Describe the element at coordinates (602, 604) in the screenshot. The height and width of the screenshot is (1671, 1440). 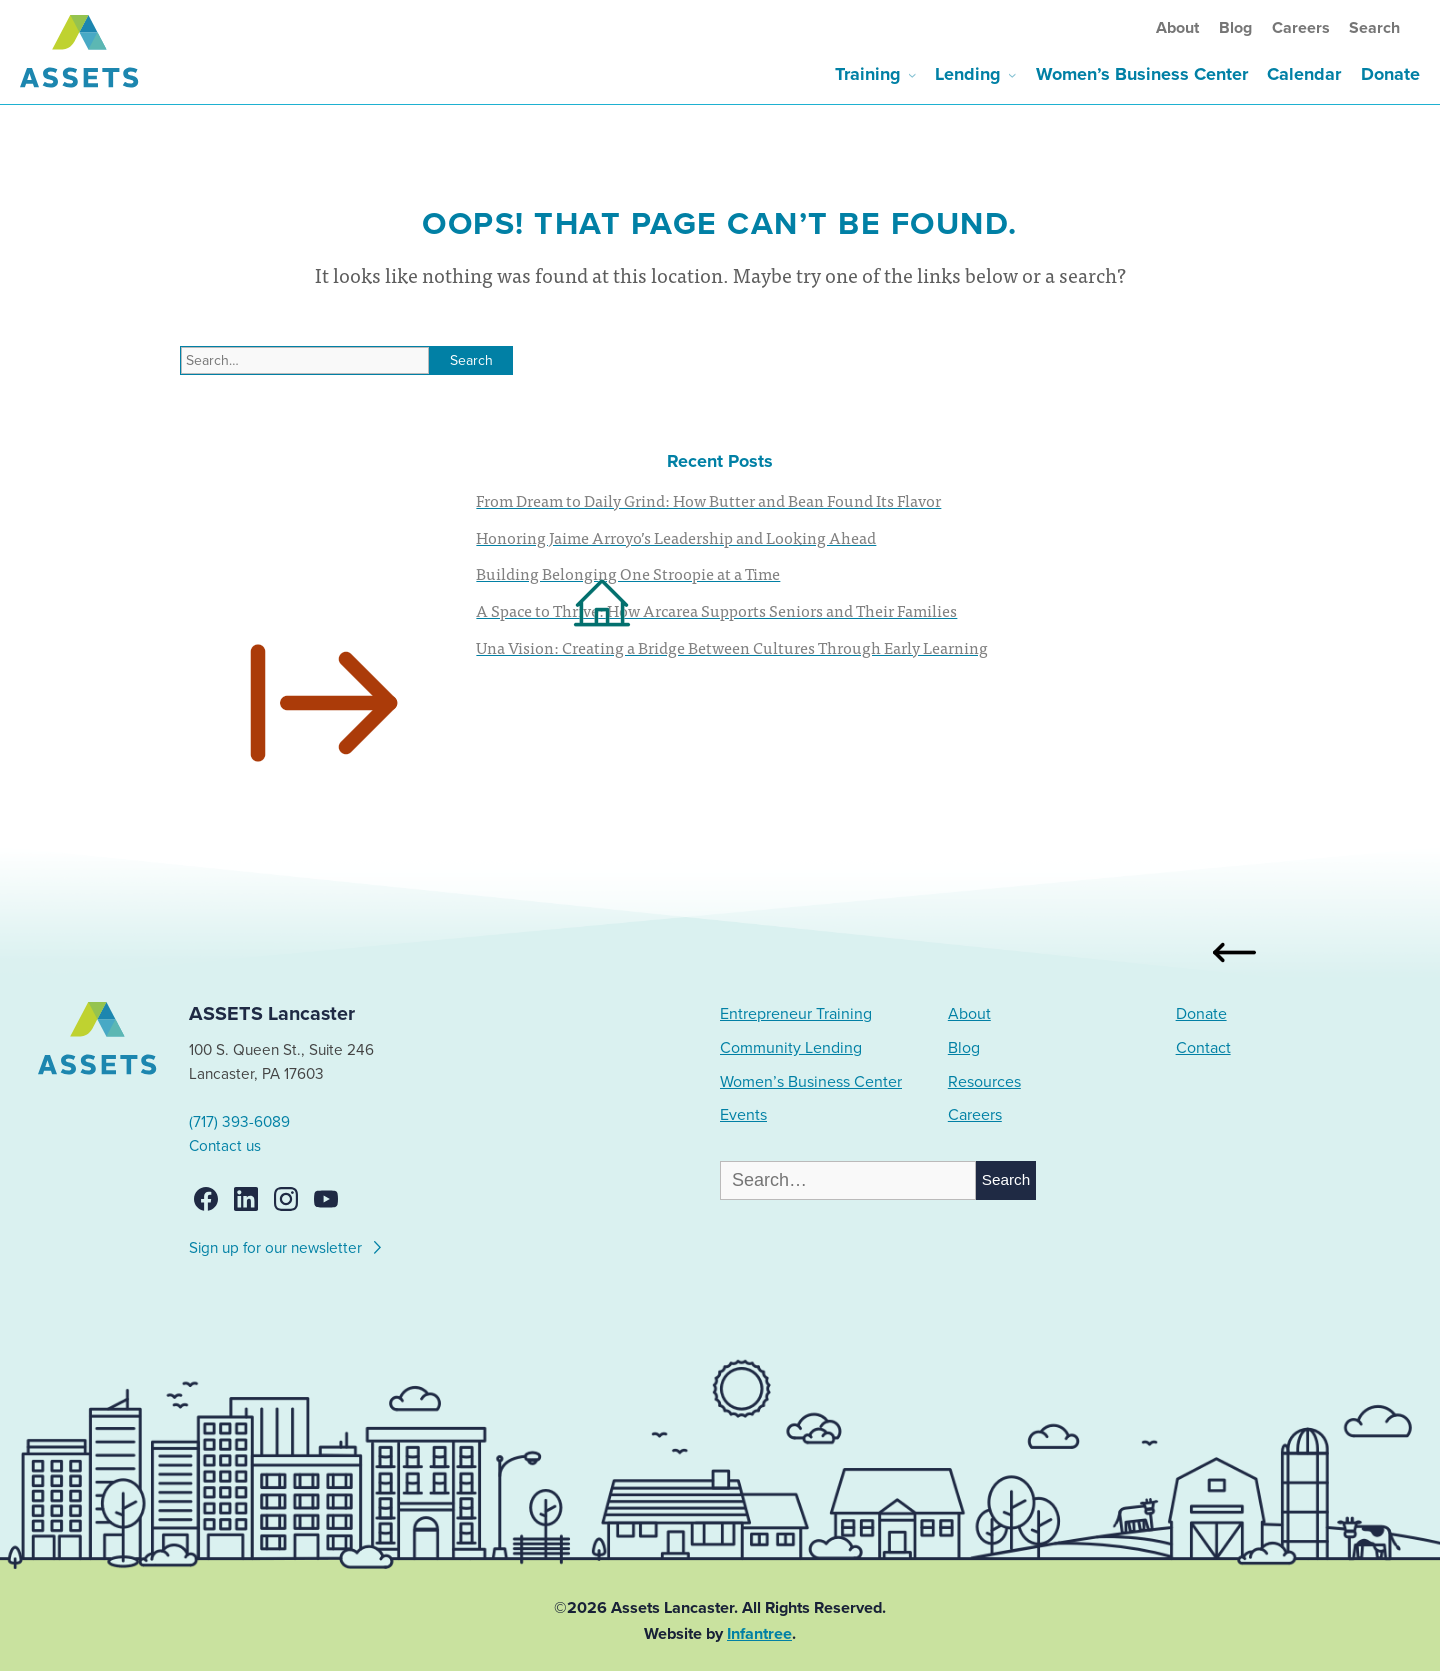
I see `navigate to home screen` at that location.